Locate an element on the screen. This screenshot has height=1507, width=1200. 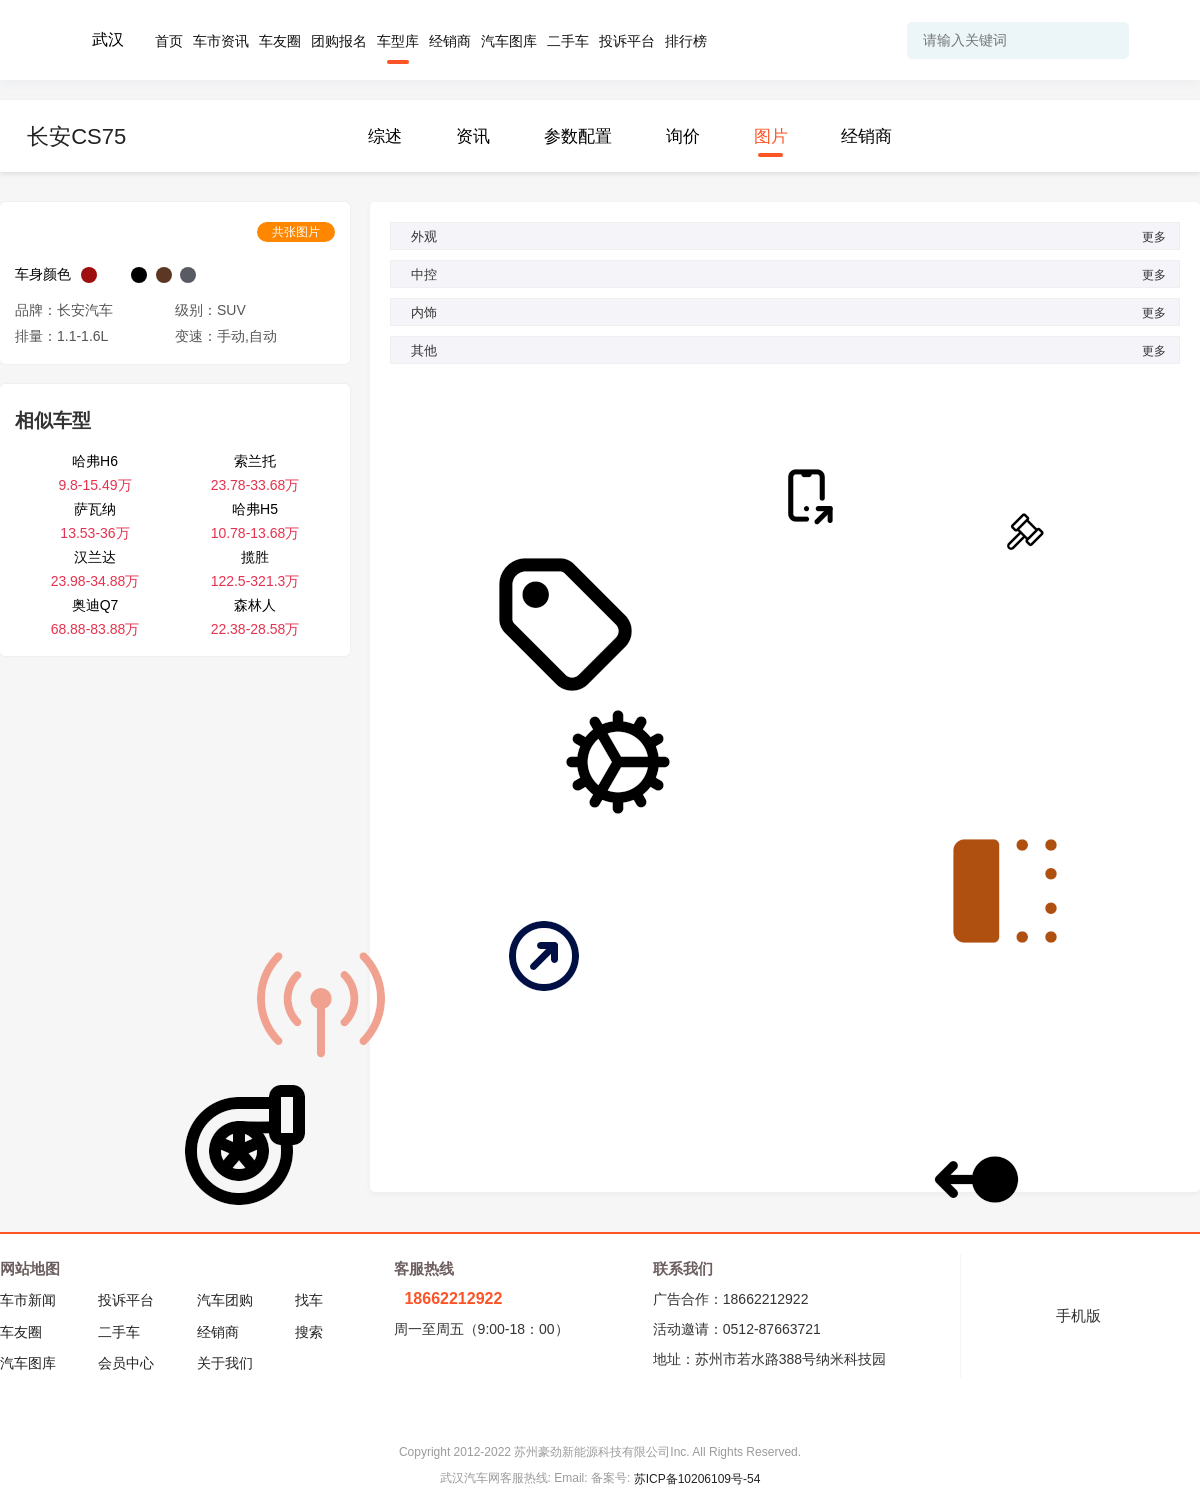
add or manage tags is located at coordinates (565, 624).